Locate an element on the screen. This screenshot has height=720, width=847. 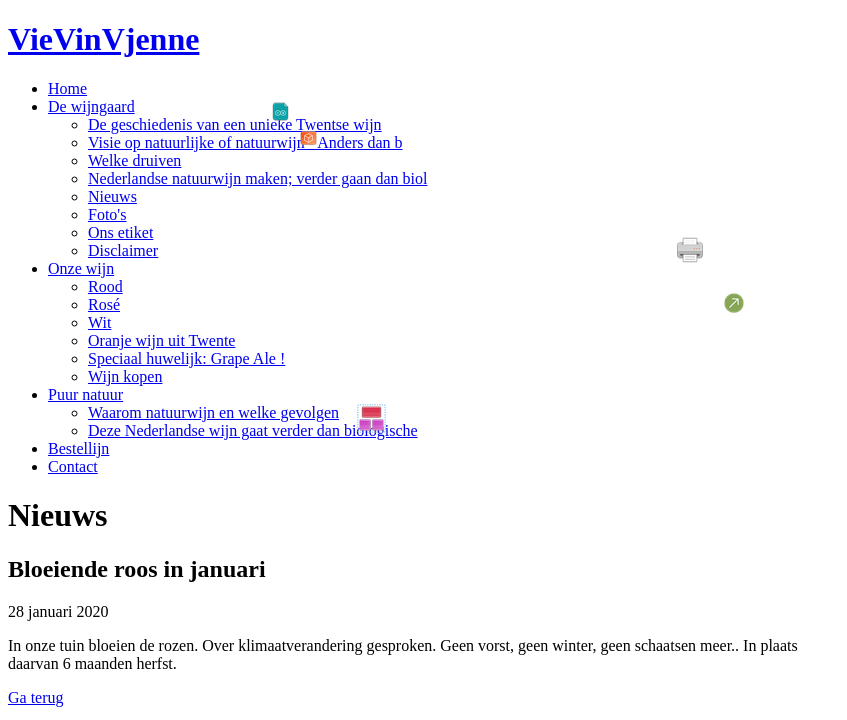
a binary STL 3D model file is located at coordinates (308, 137).